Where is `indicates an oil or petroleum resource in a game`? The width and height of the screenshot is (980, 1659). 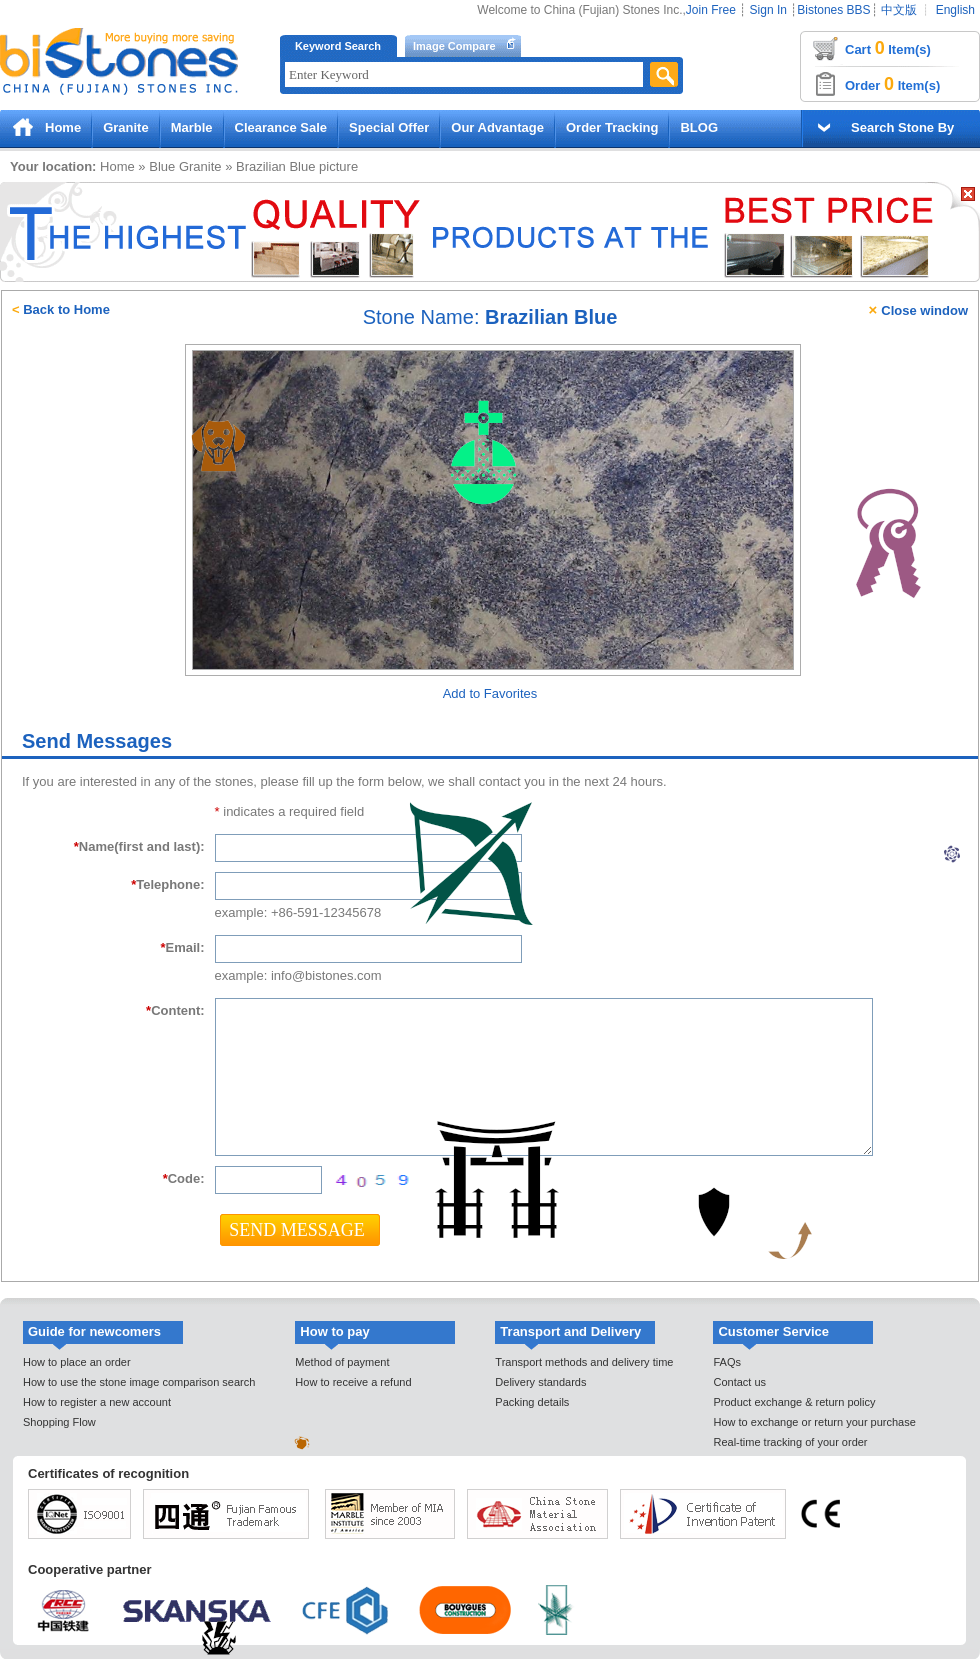
indicates an oil or petroleum resource in a game is located at coordinates (952, 854).